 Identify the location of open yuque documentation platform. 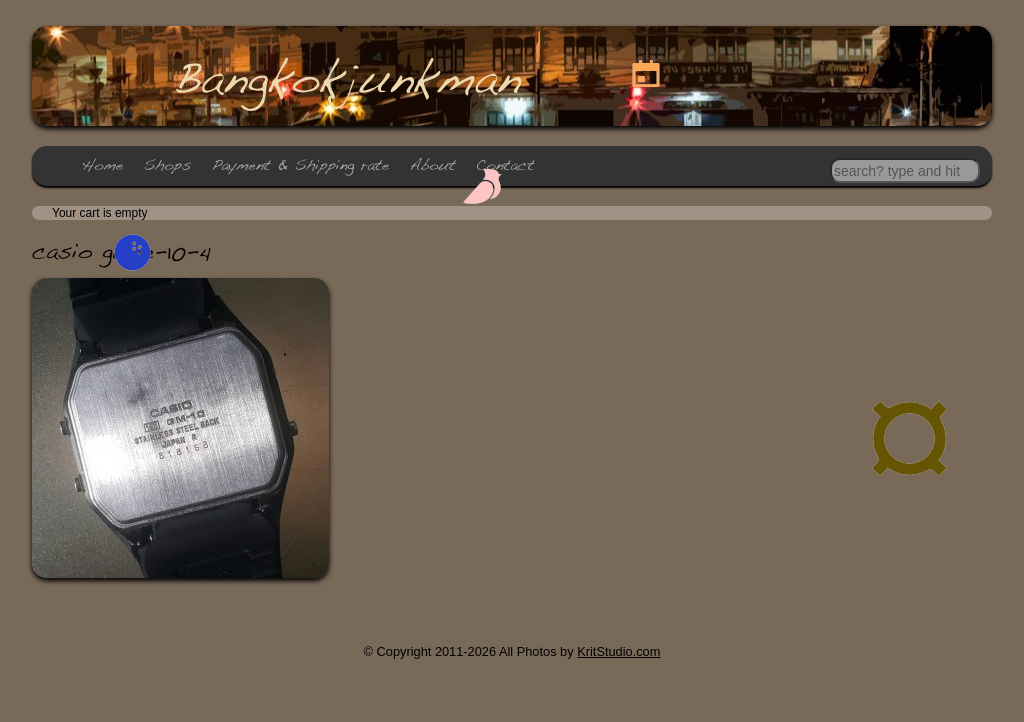
(482, 185).